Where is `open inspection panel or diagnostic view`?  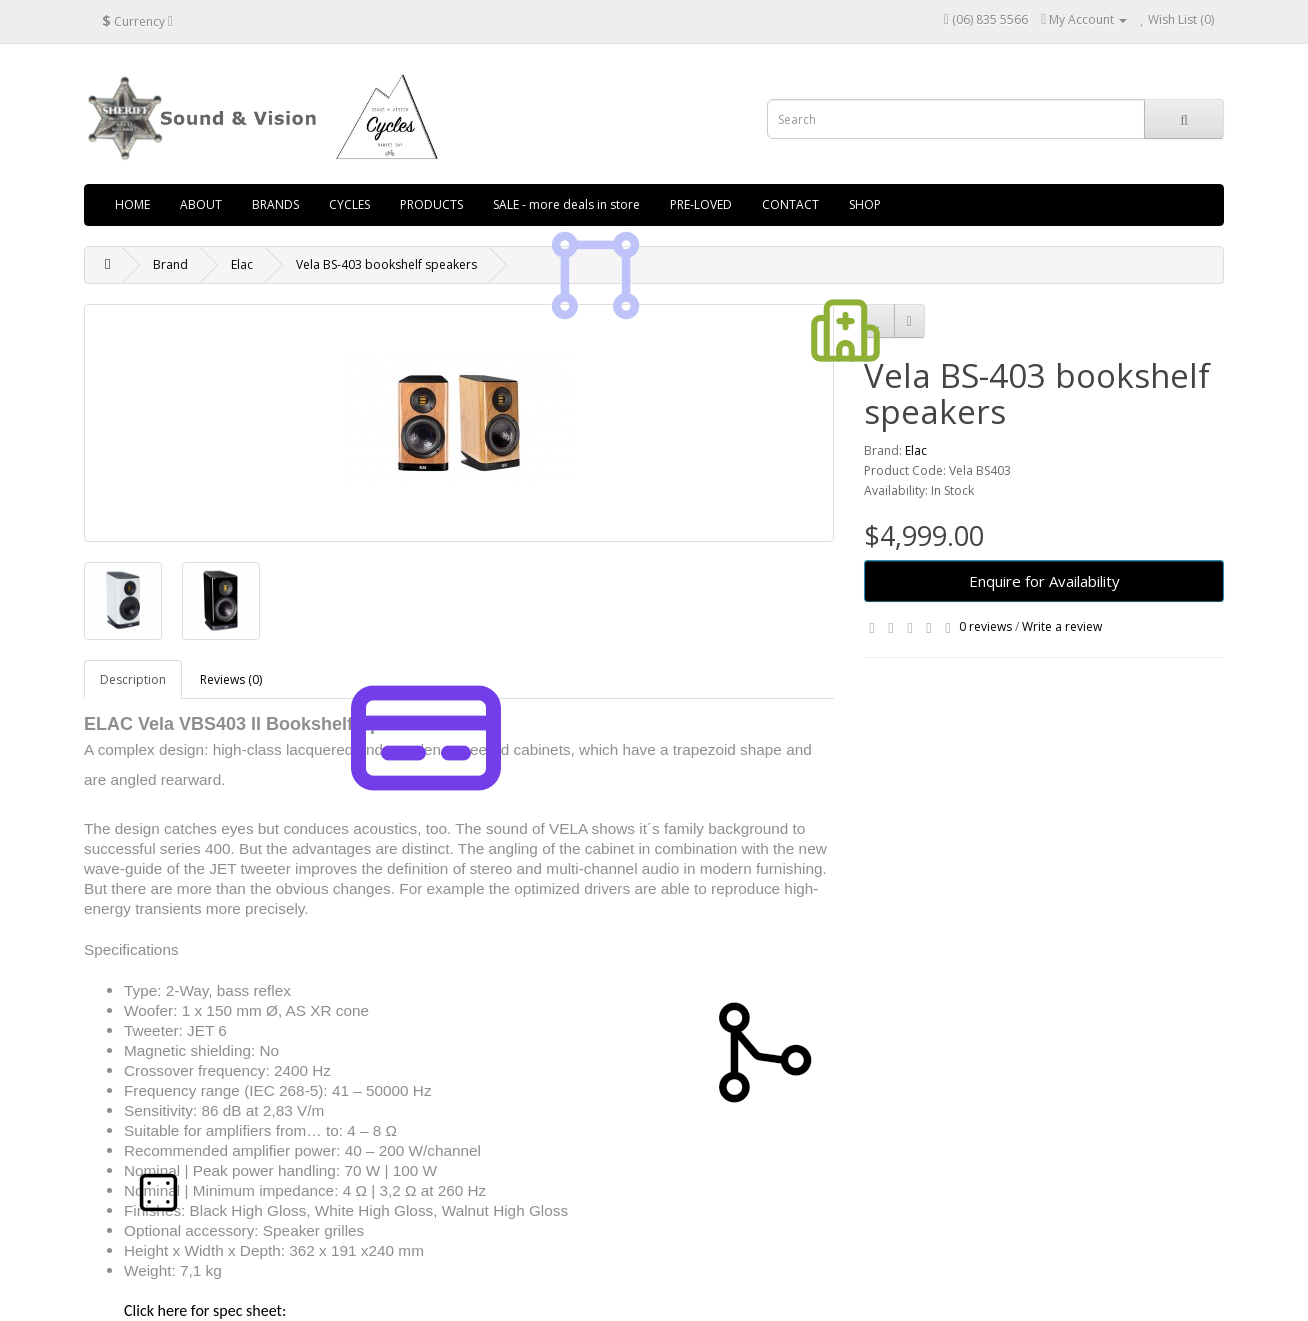
open inspection panel or diagnostic view is located at coordinates (158, 1192).